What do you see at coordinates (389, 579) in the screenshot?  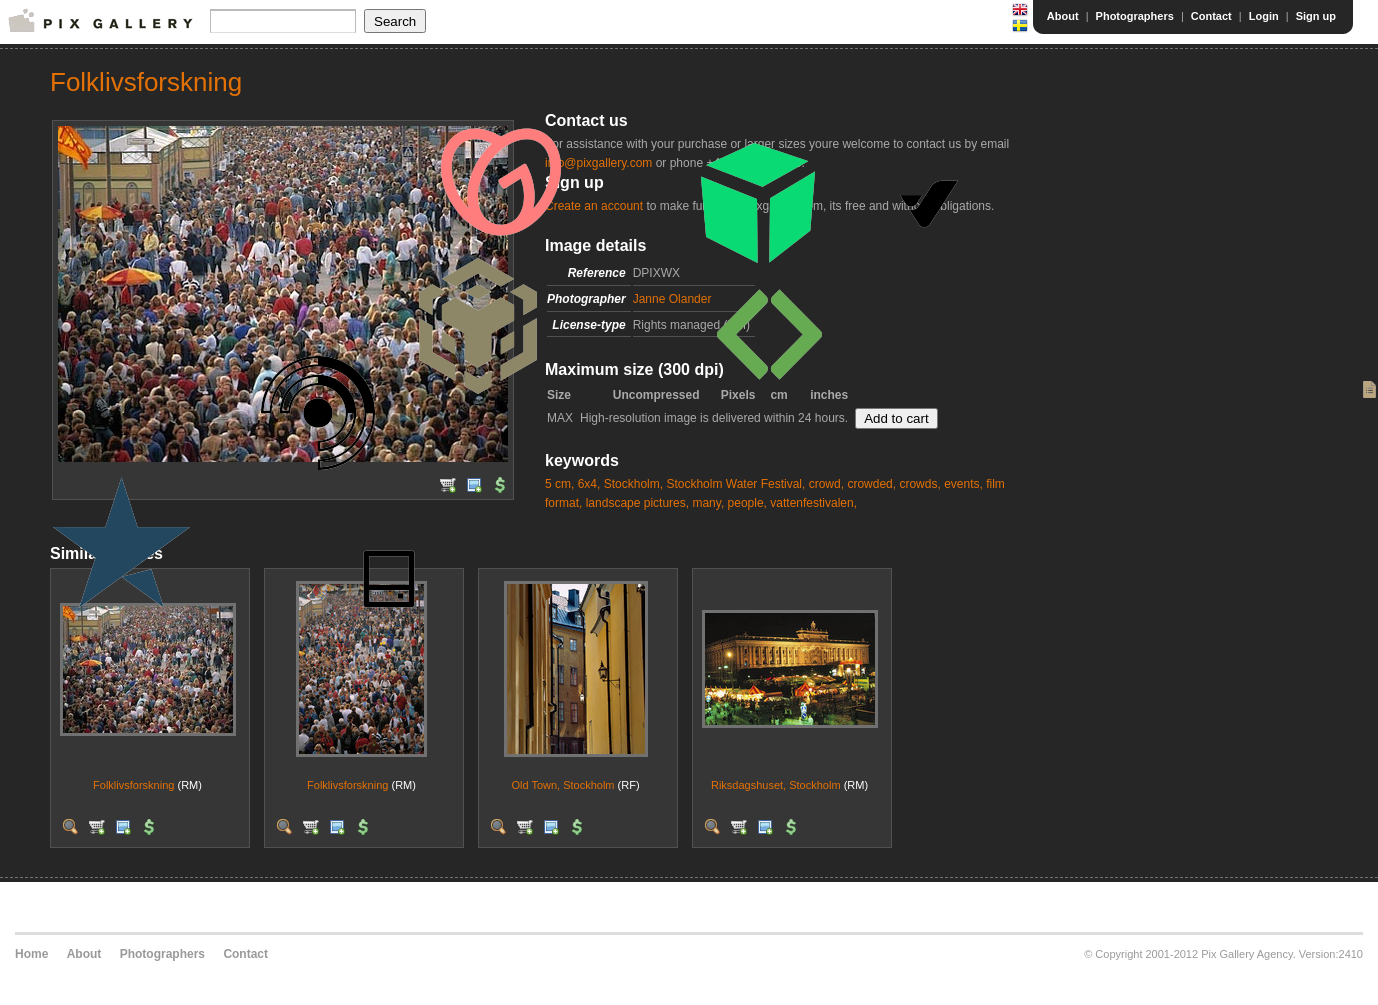 I see `access storage or hard drive settings` at bounding box center [389, 579].